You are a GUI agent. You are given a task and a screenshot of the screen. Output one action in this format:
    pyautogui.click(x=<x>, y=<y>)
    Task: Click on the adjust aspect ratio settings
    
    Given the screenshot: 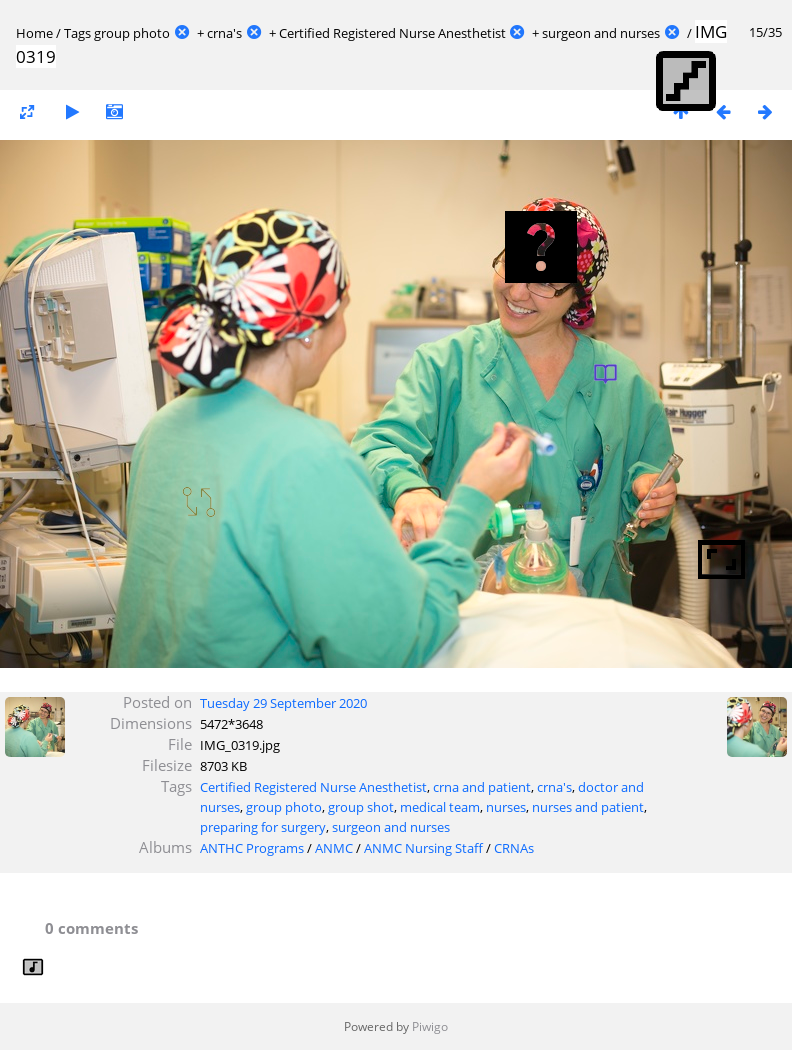 What is the action you would take?
    pyautogui.click(x=721, y=559)
    